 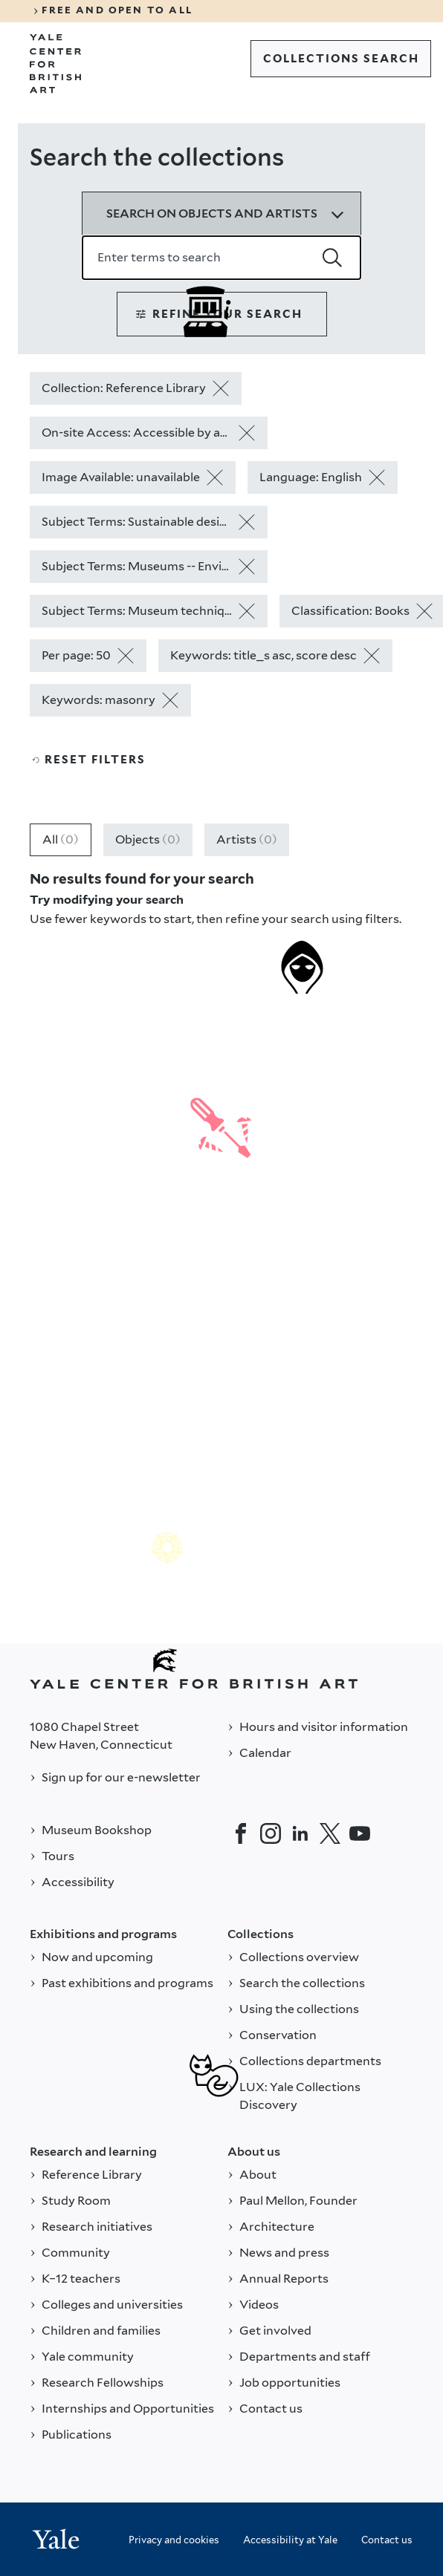 What do you see at coordinates (167, 1549) in the screenshot?
I see `indicates occult or mystical game element` at bounding box center [167, 1549].